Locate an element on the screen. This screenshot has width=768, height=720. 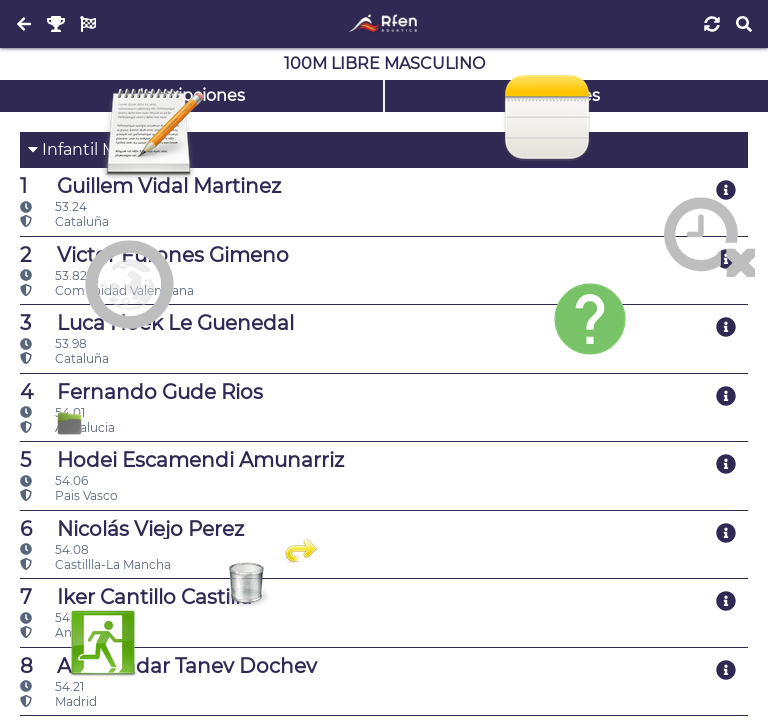
indicates unknown or unrecognized file status is located at coordinates (590, 319).